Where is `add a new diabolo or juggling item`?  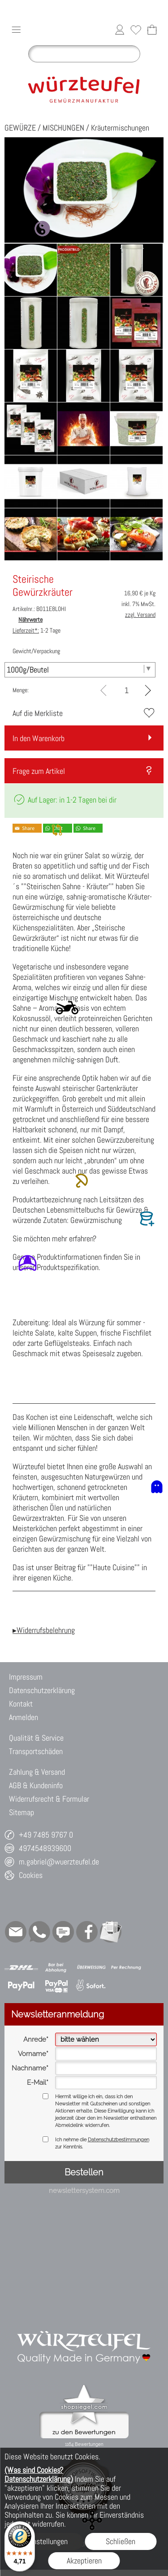
add a new diabolo or juggling item is located at coordinates (146, 1218).